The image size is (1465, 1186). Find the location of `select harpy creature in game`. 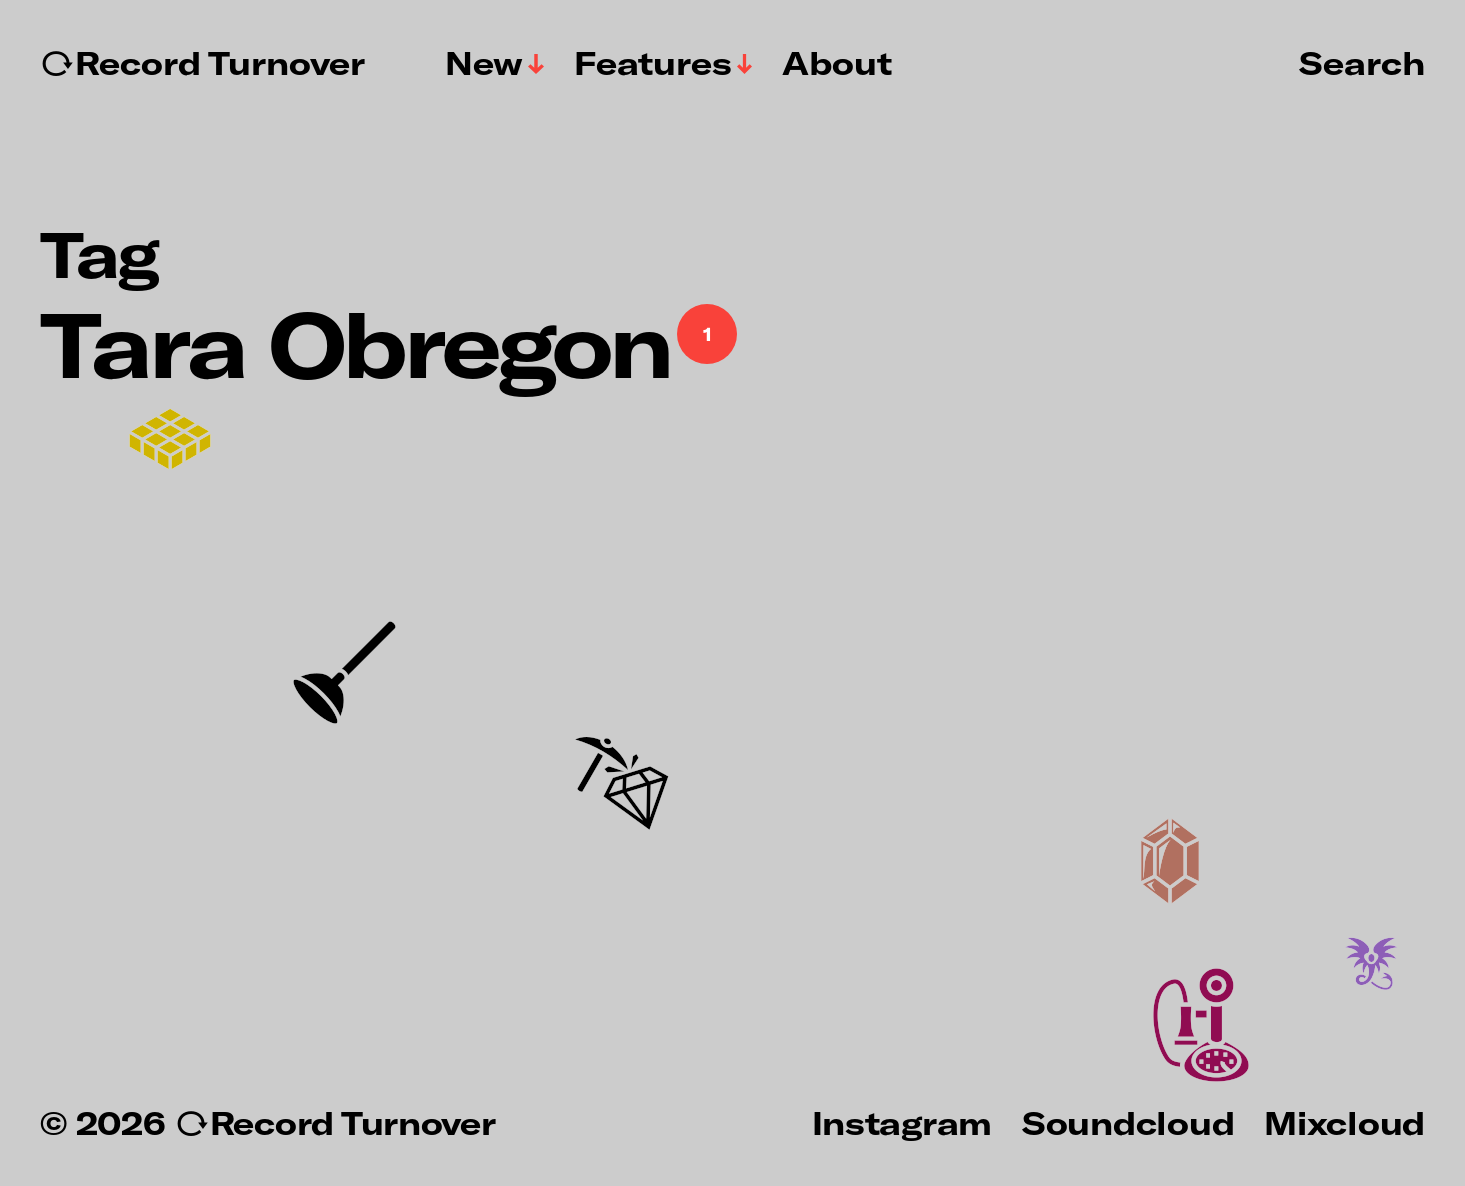

select harpy creature in game is located at coordinates (1371, 963).